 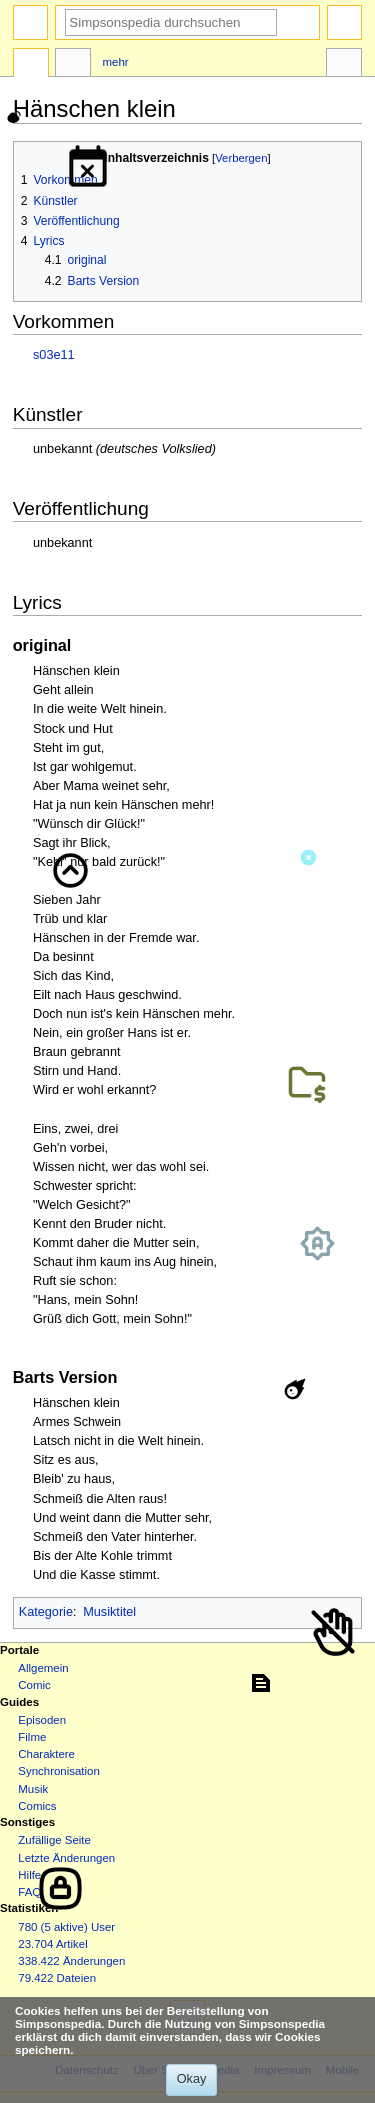 What do you see at coordinates (333, 1632) in the screenshot?
I see `disable touch or gesture controls` at bounding box center [333, 1632].